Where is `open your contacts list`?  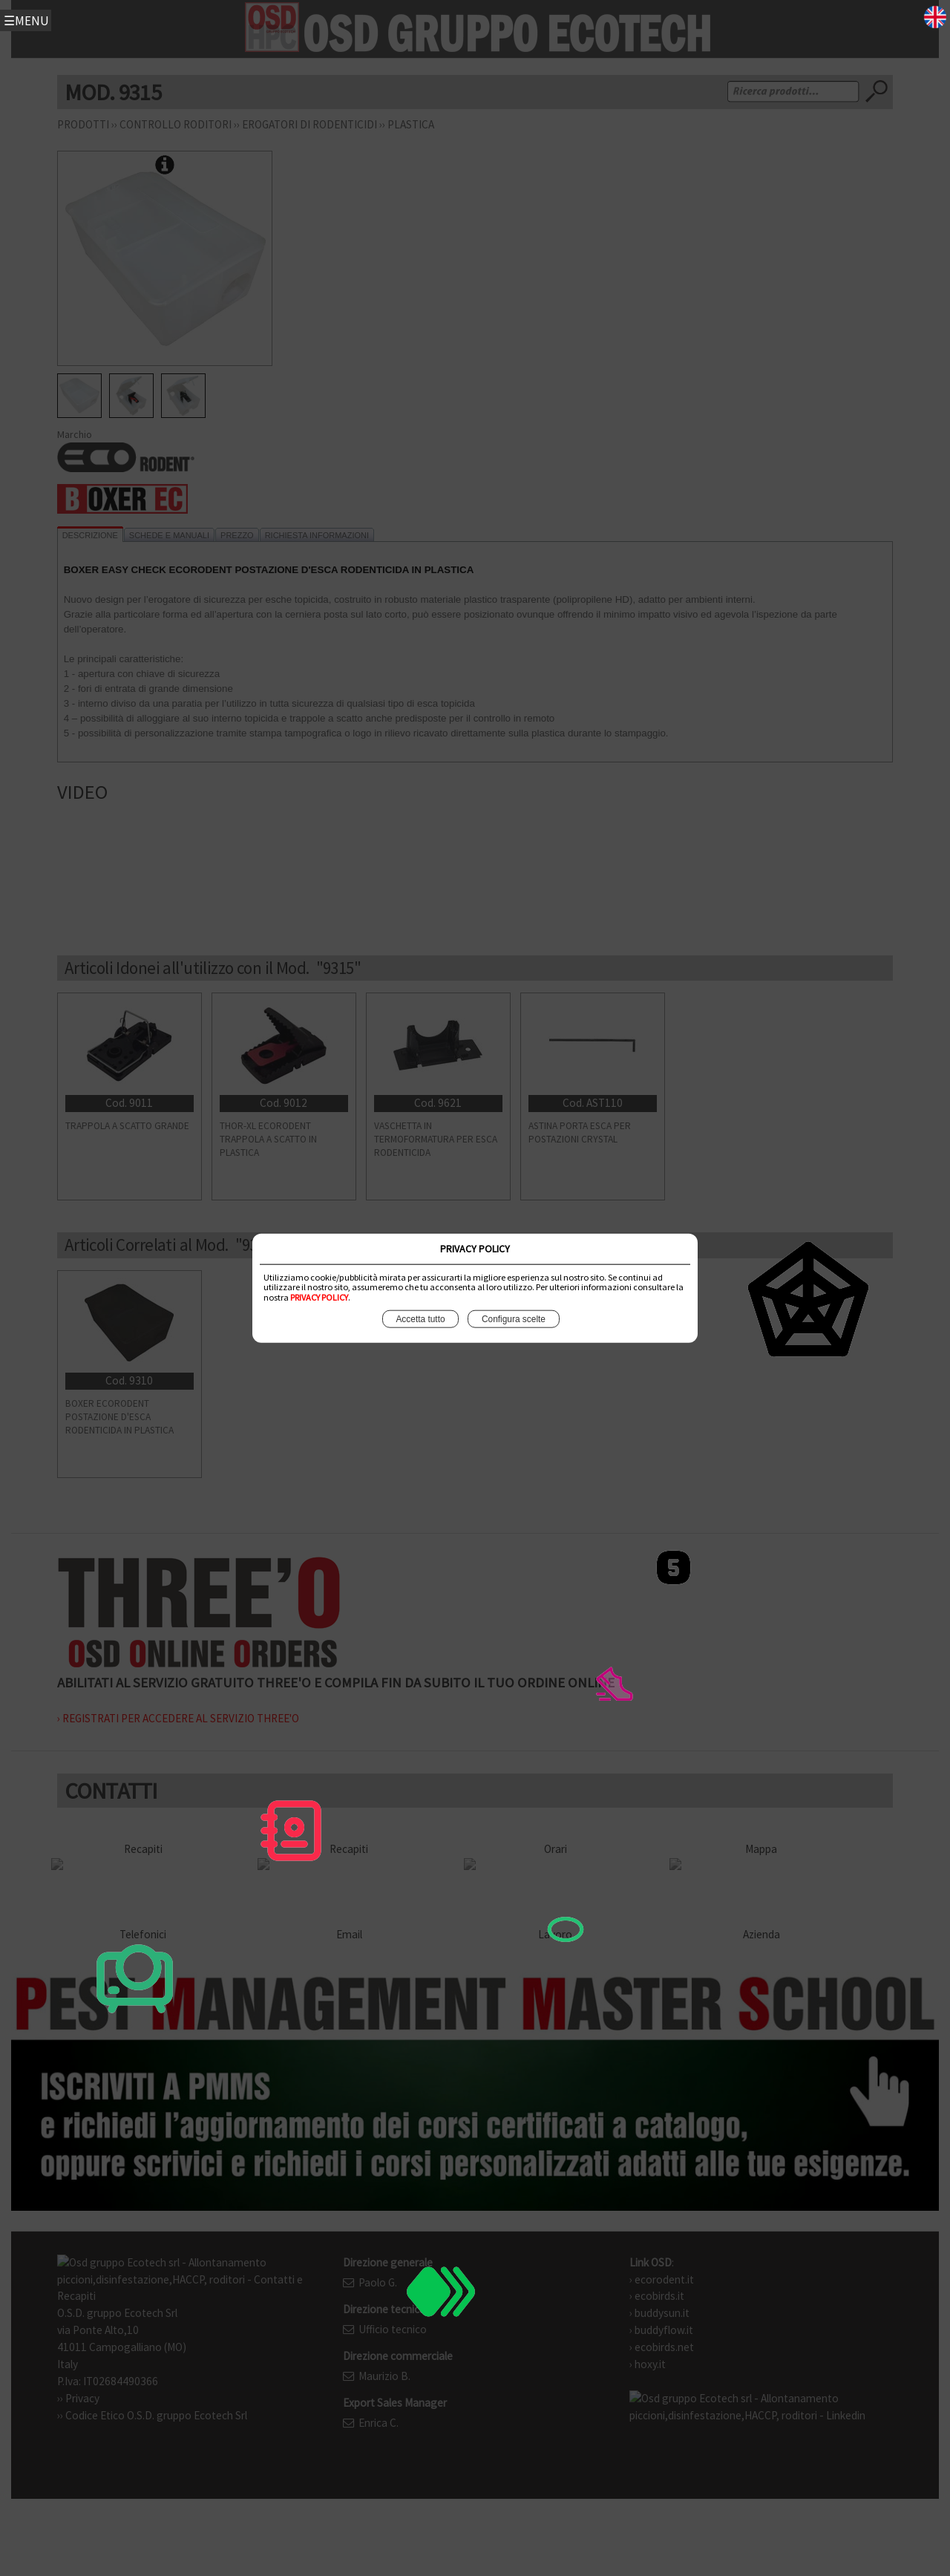 open your contacts list is located at coordinates (291, 1831).